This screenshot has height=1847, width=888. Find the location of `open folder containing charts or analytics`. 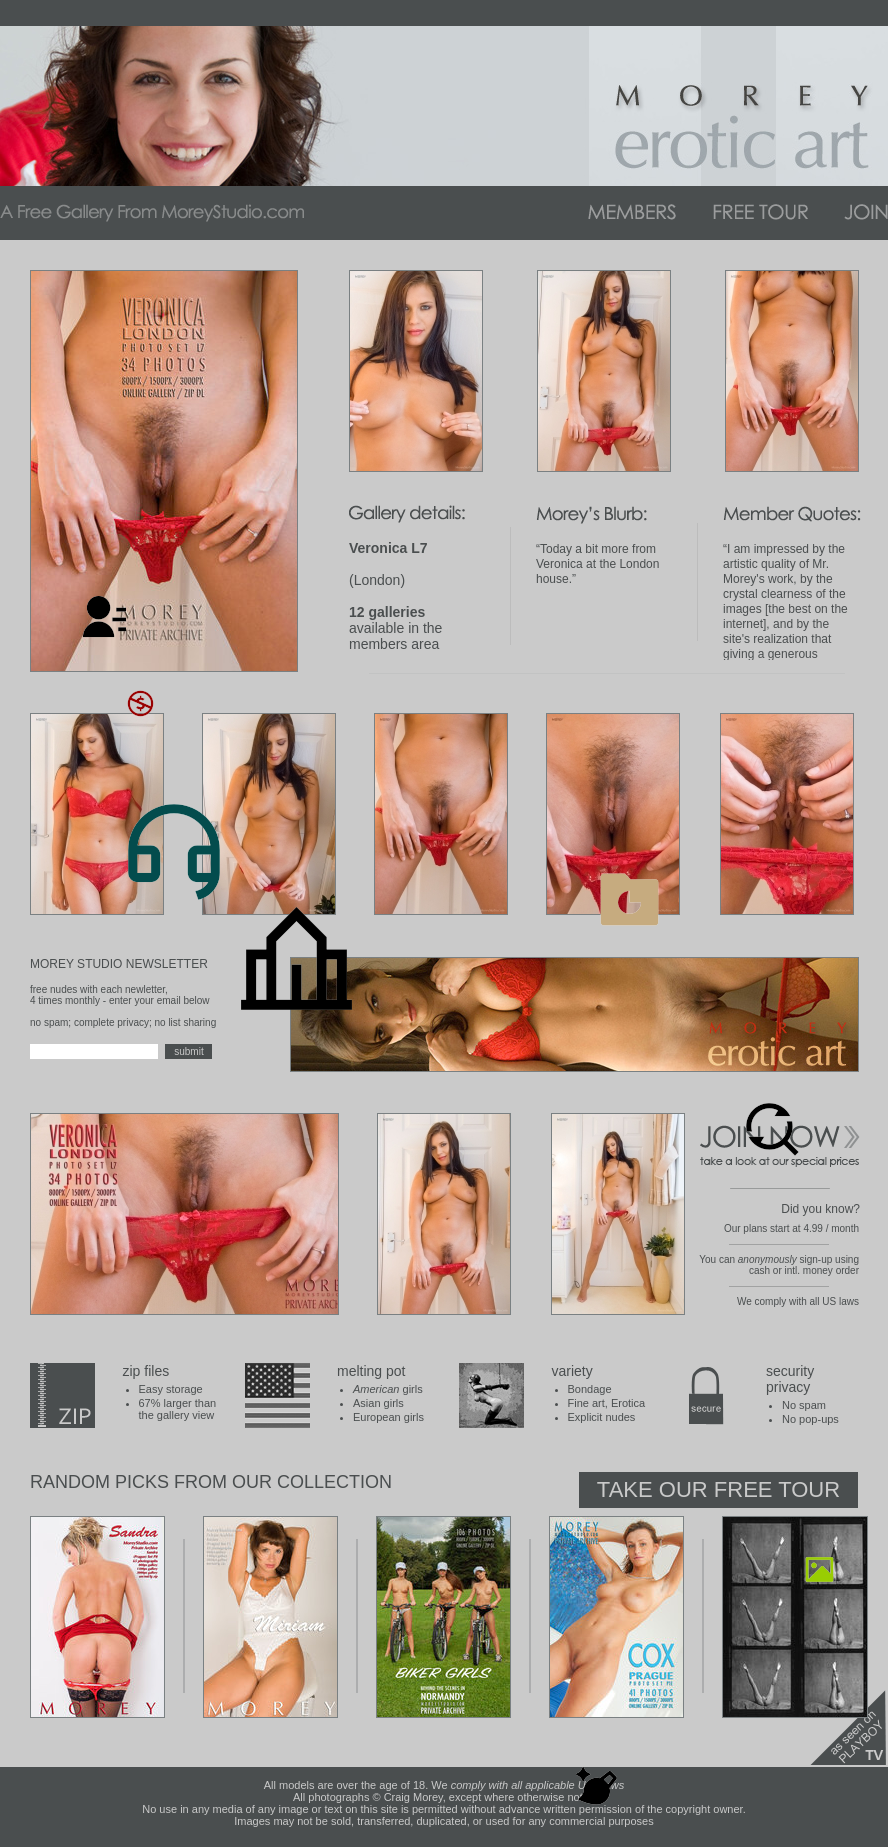

open folder containing charts or analytics is located at coordinates (629, 899).